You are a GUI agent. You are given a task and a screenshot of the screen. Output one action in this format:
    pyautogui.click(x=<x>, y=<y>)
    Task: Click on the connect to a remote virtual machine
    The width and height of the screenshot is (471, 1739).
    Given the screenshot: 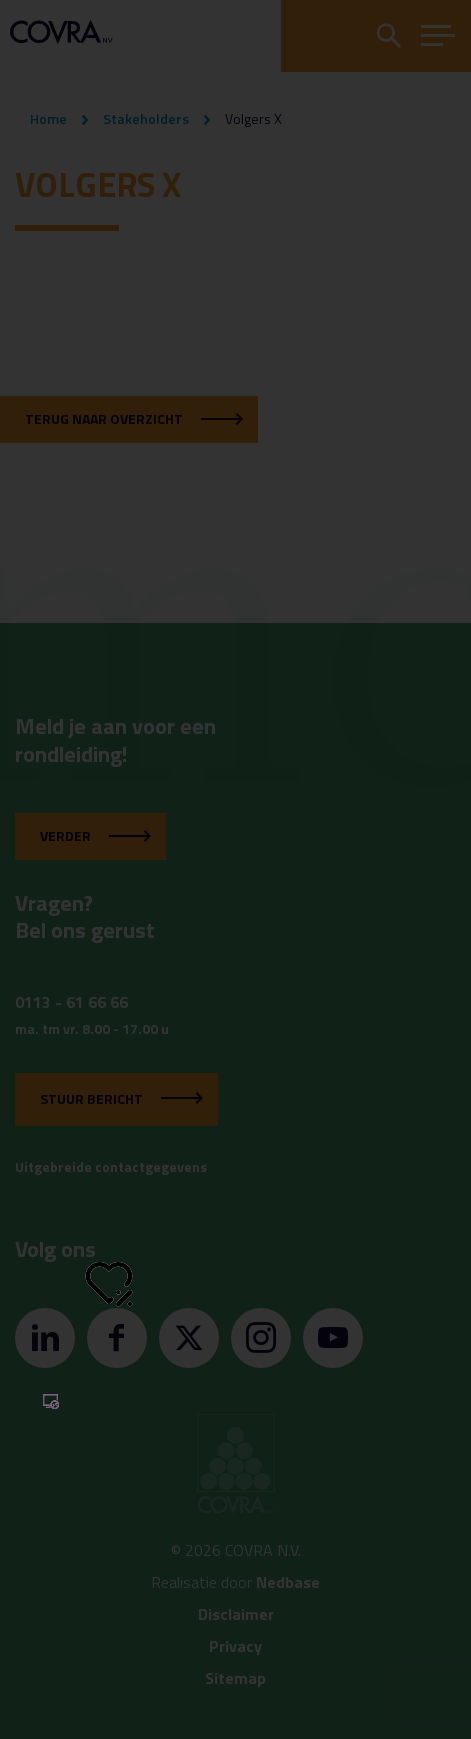 What is the action you would take?
    pyautogui.click(x=50, y=1400)
    